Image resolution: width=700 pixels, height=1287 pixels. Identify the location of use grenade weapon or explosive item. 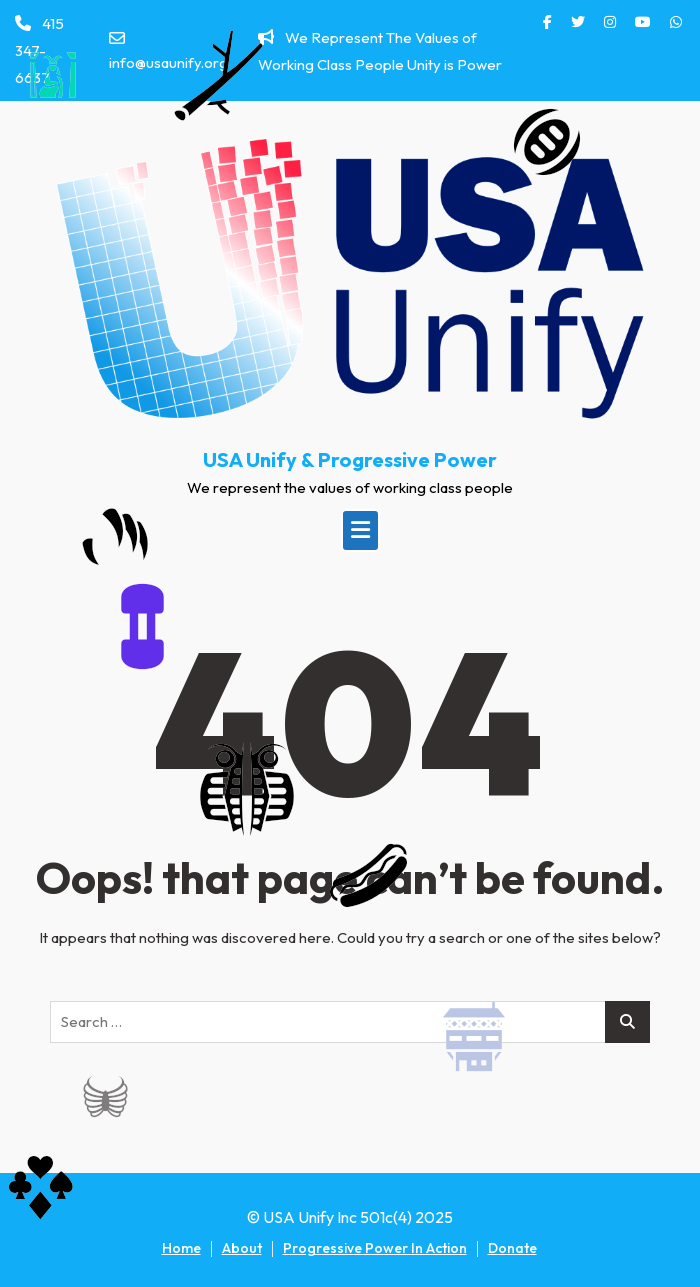
(142, 626).